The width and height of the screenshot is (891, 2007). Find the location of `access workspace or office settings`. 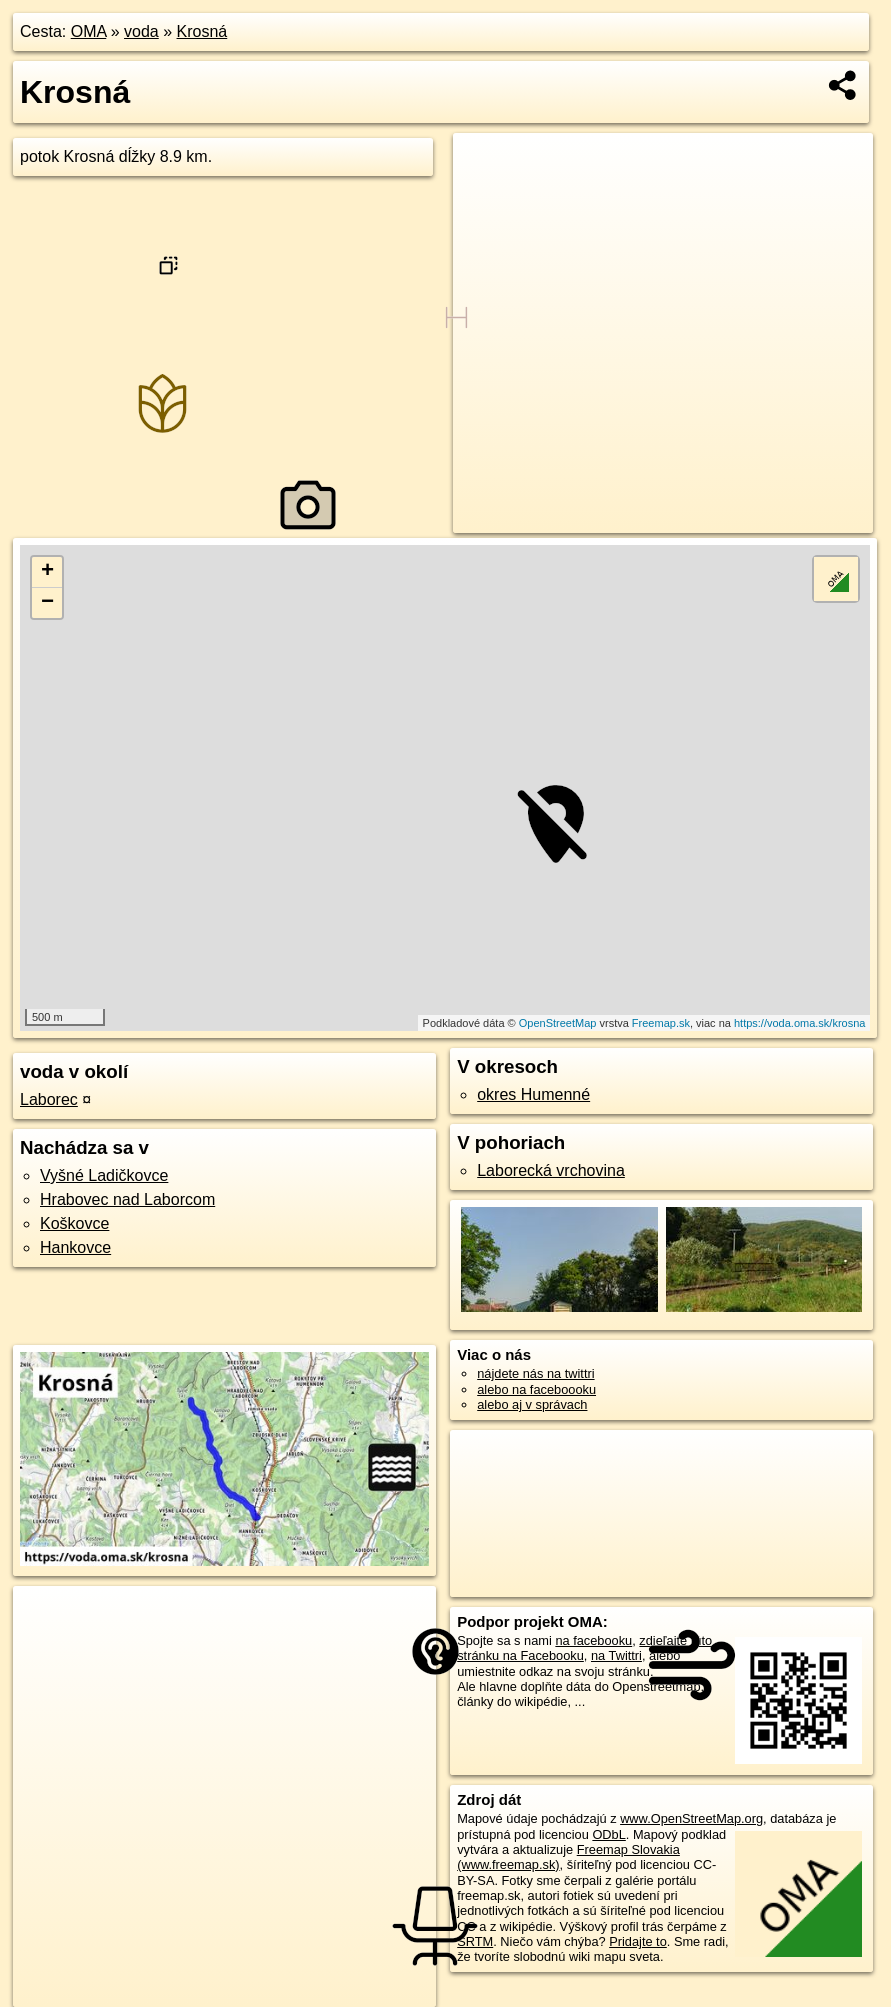

access workspace or office settings is located at coordinates (435, 1926).